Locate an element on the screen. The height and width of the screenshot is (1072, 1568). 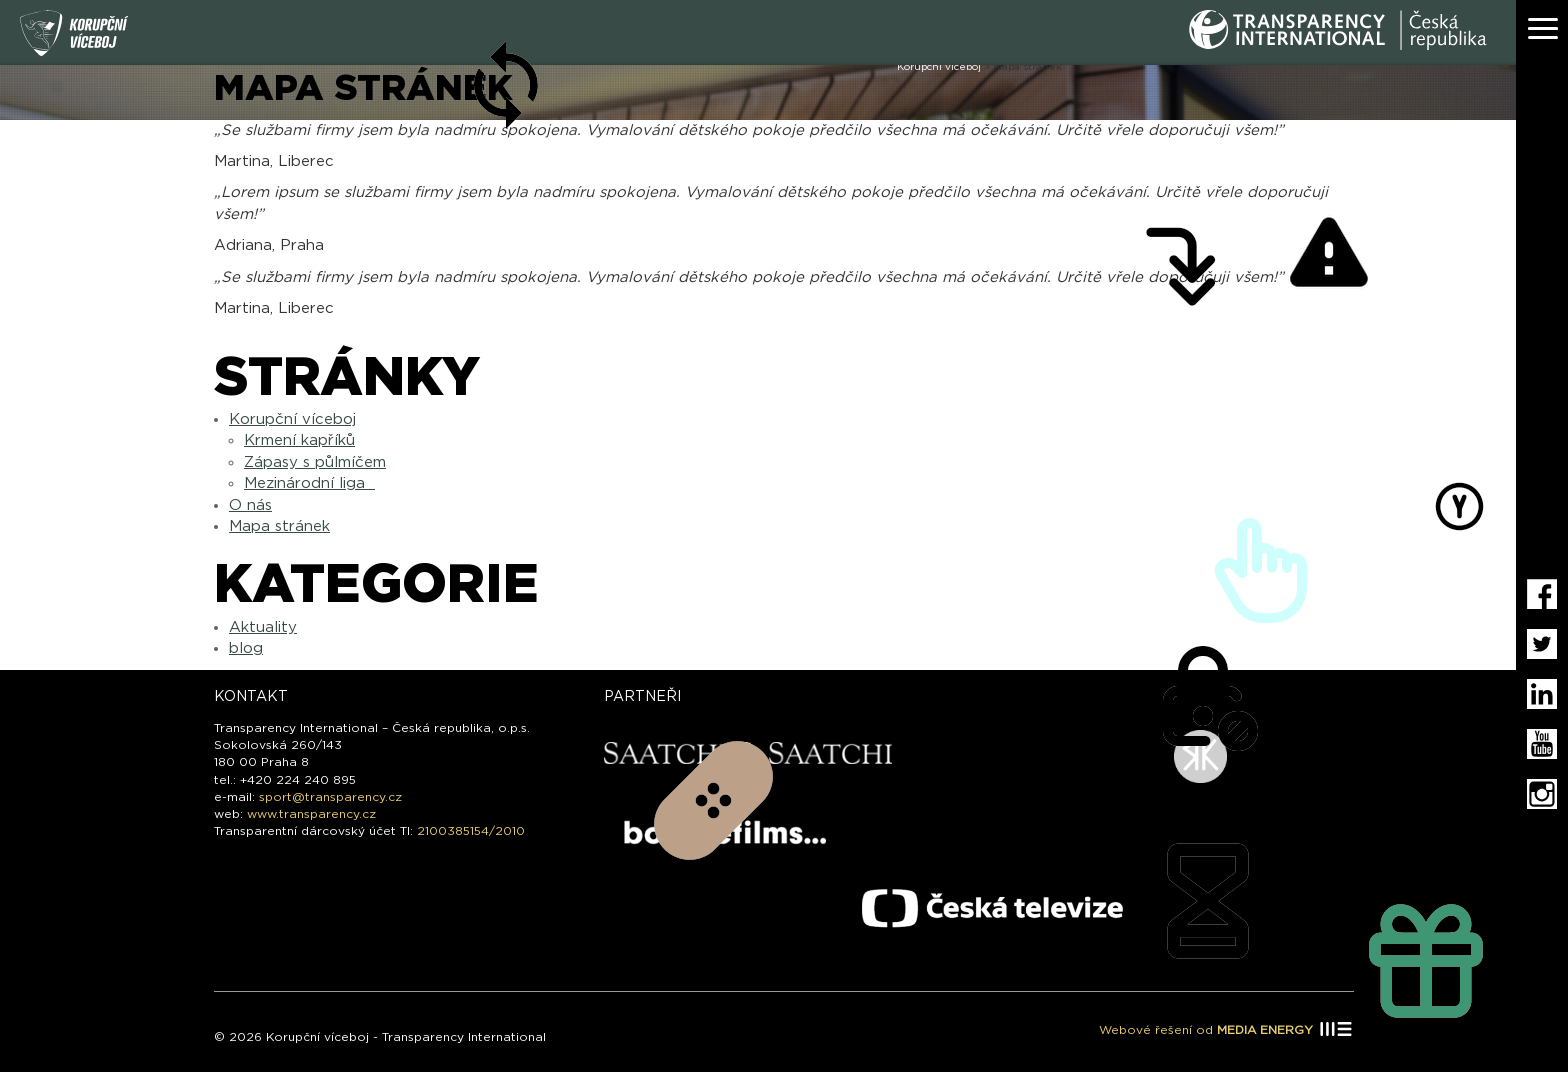
indicates a warning or caution state is located at coordinates (1329, 250).